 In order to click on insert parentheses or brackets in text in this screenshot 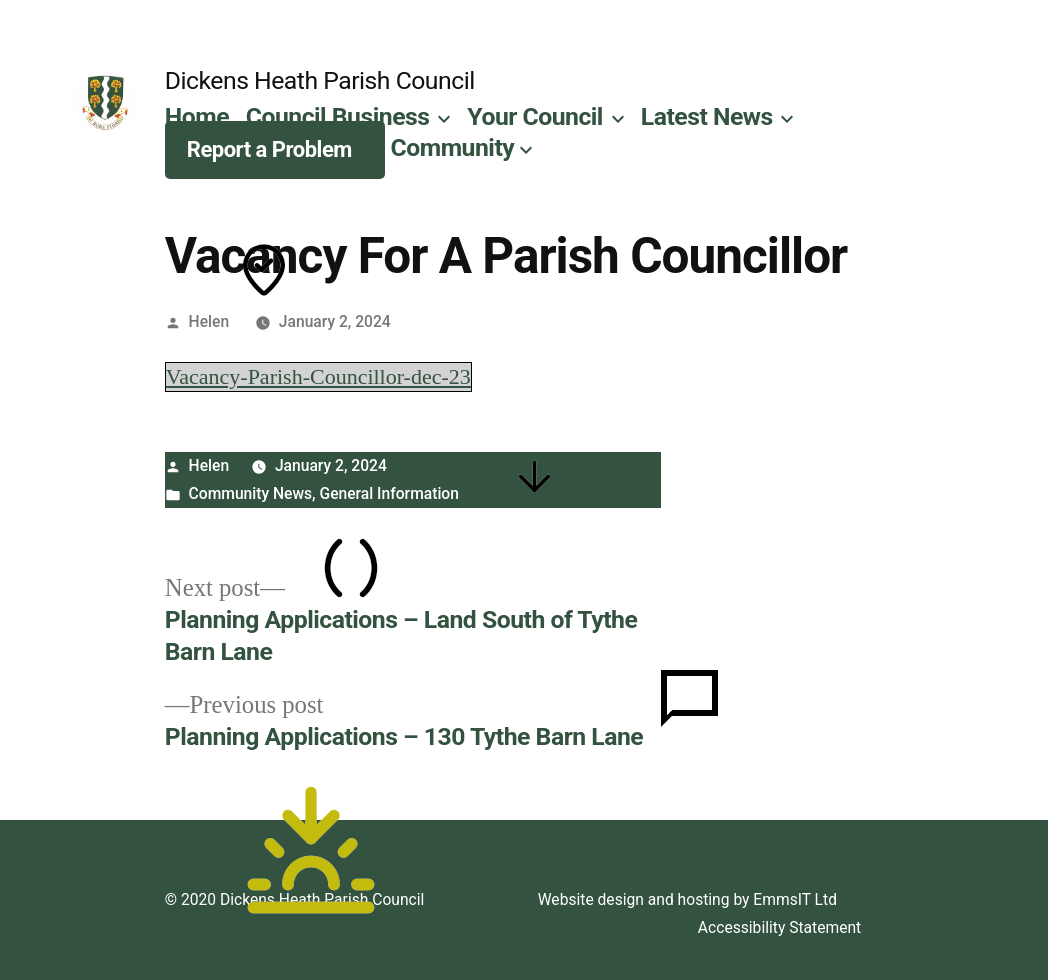, I will do `click(351, 568)`.